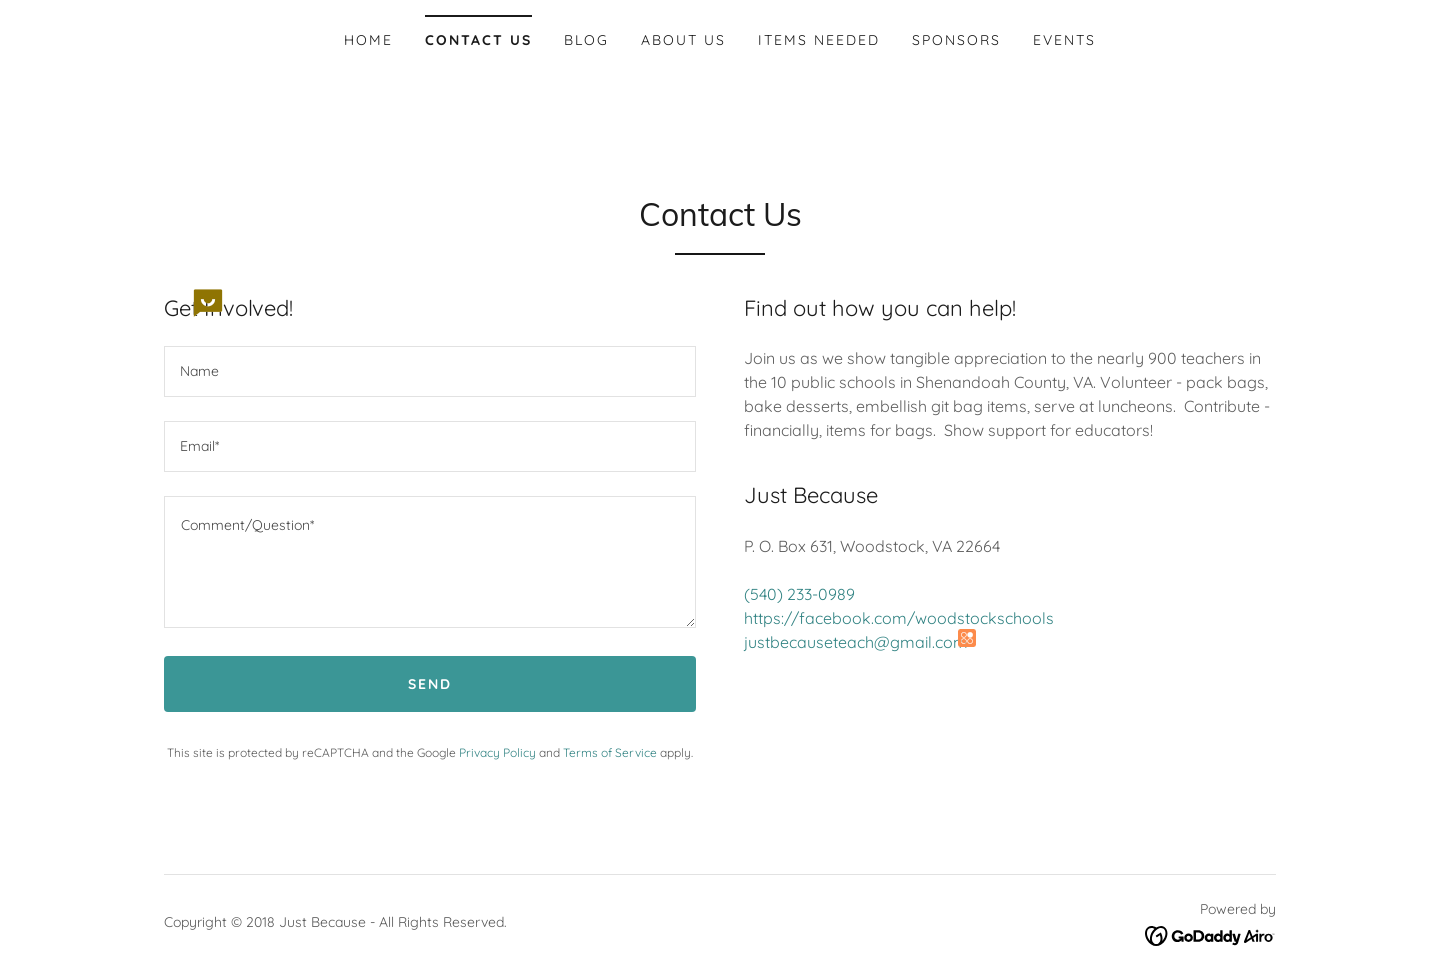  I want to click on open a friendly chat or messaging app, so click(208, 302).